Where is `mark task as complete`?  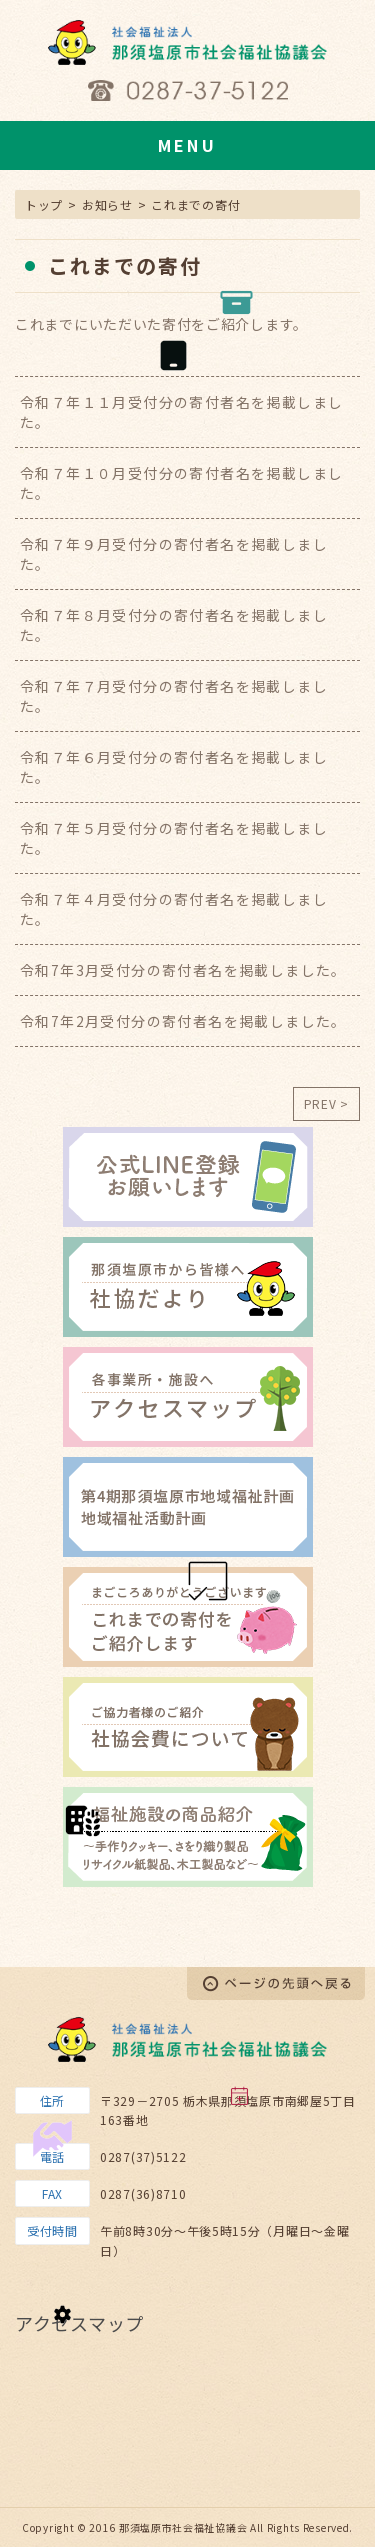
mark task as complete is located at coordinates (208, 1581).